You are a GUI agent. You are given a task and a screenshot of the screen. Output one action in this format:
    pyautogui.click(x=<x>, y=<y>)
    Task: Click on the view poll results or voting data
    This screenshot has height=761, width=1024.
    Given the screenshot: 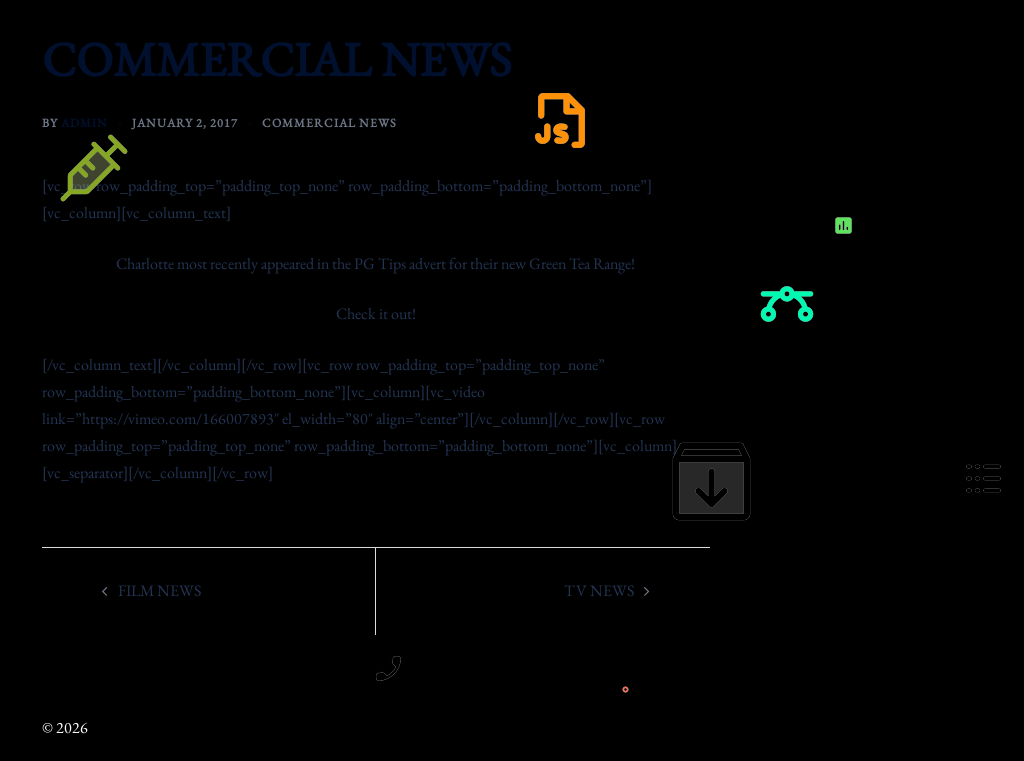 What is the action you would take?
    pyautogui.click(x=843, y=225)
    